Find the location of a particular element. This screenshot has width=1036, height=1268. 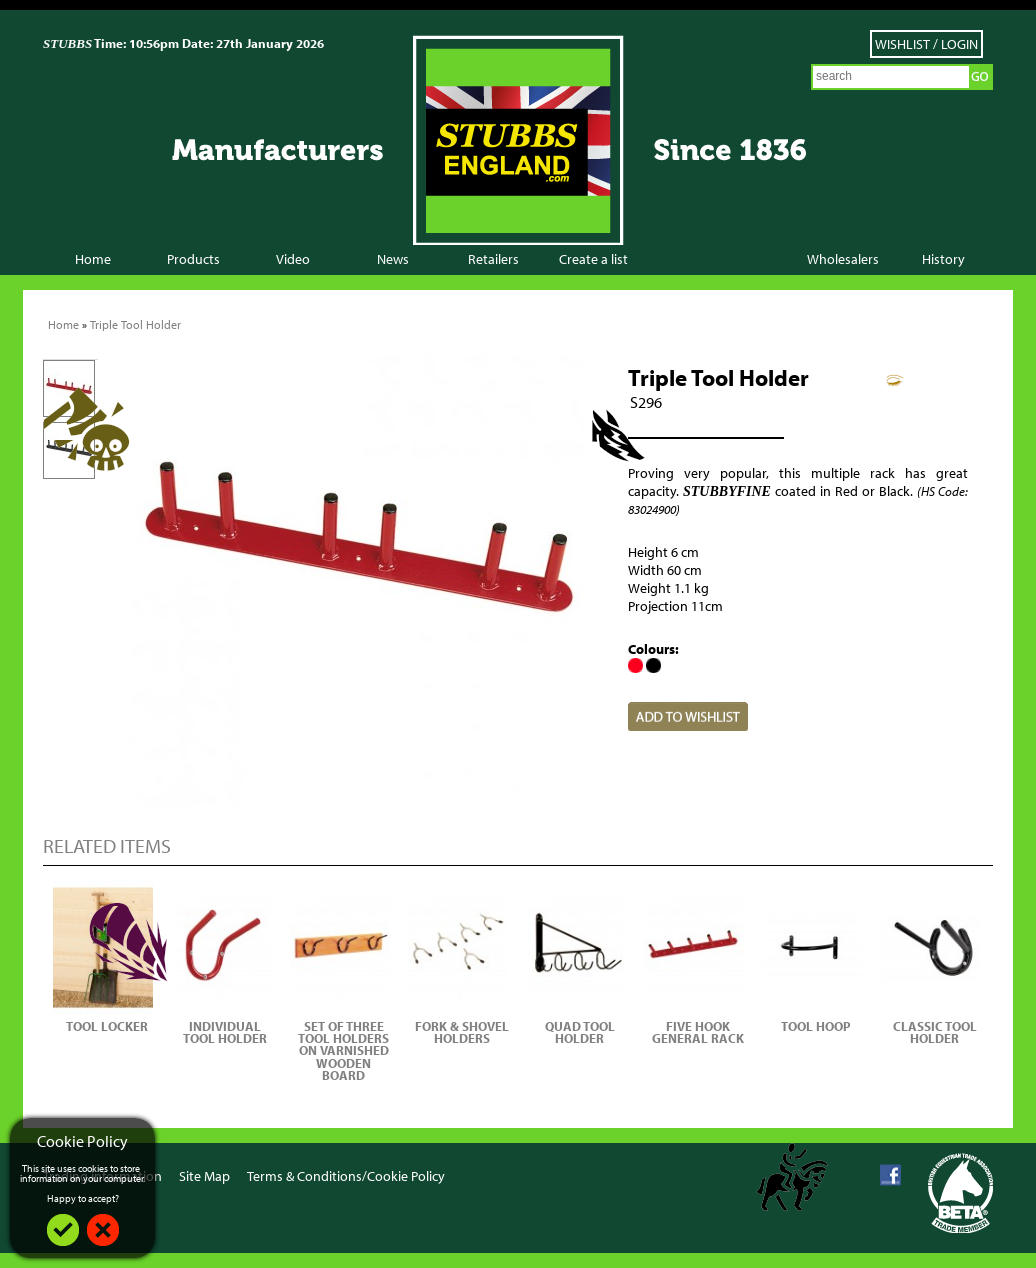

select direwolf as character or faction is located at coordinates (618, 435).